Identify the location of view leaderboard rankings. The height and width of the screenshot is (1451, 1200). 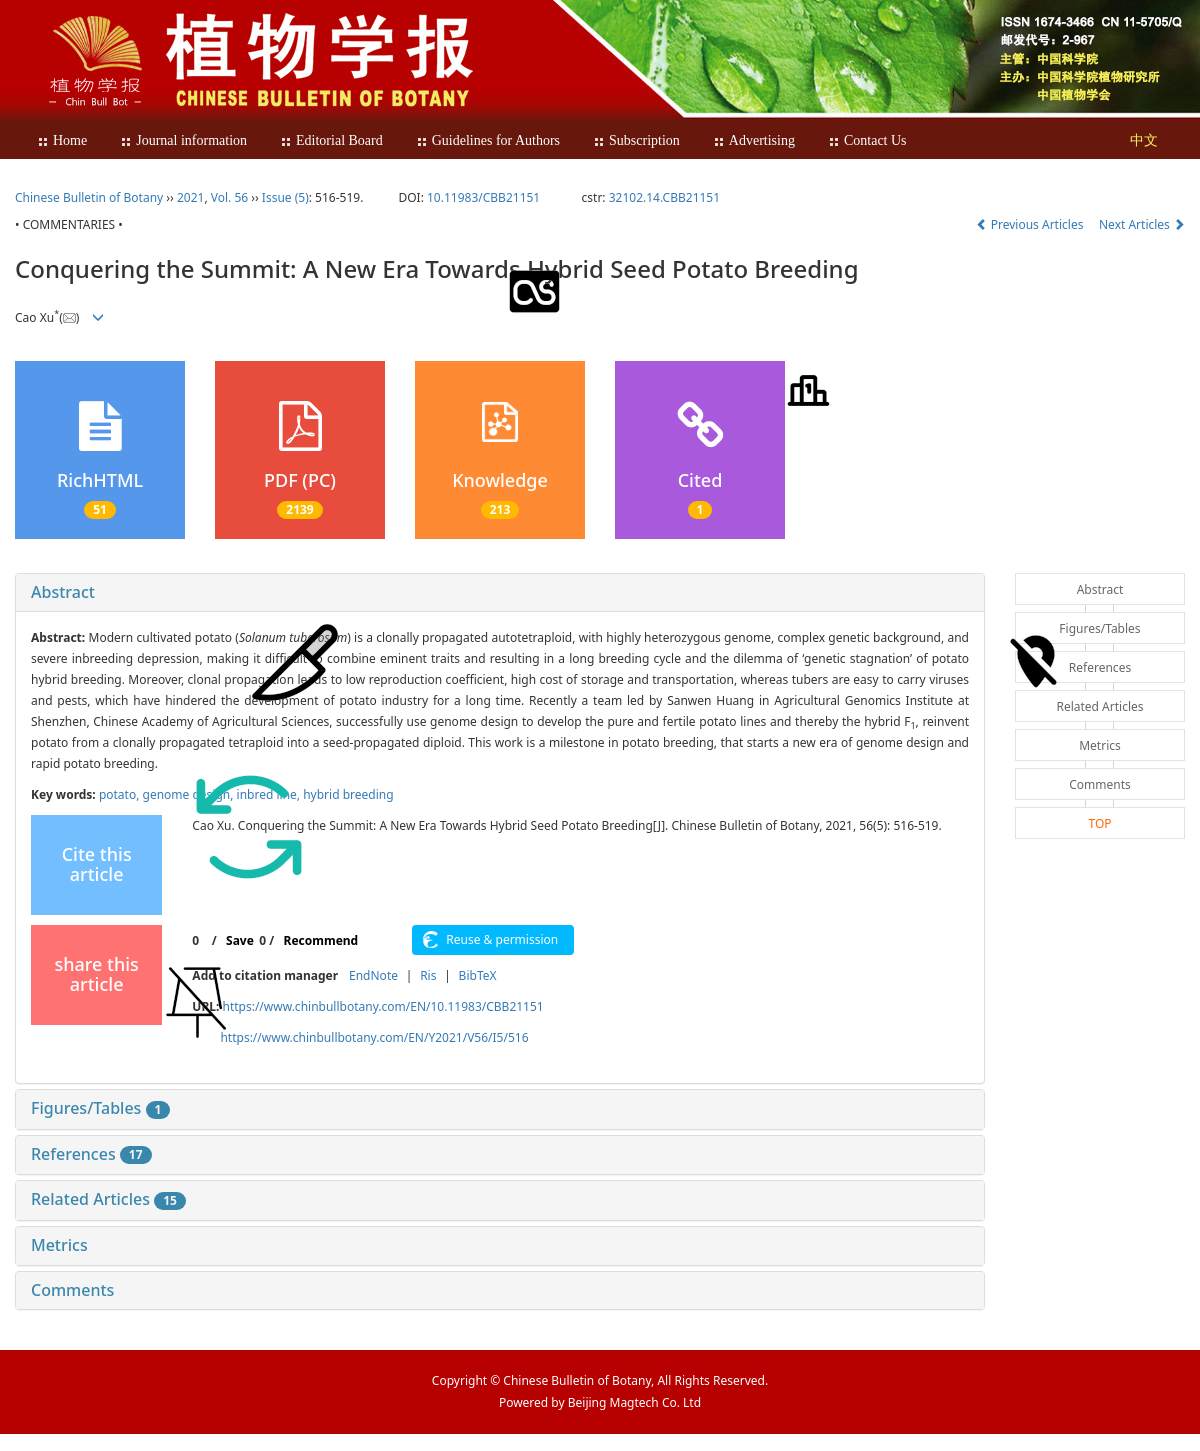
(808, 390).